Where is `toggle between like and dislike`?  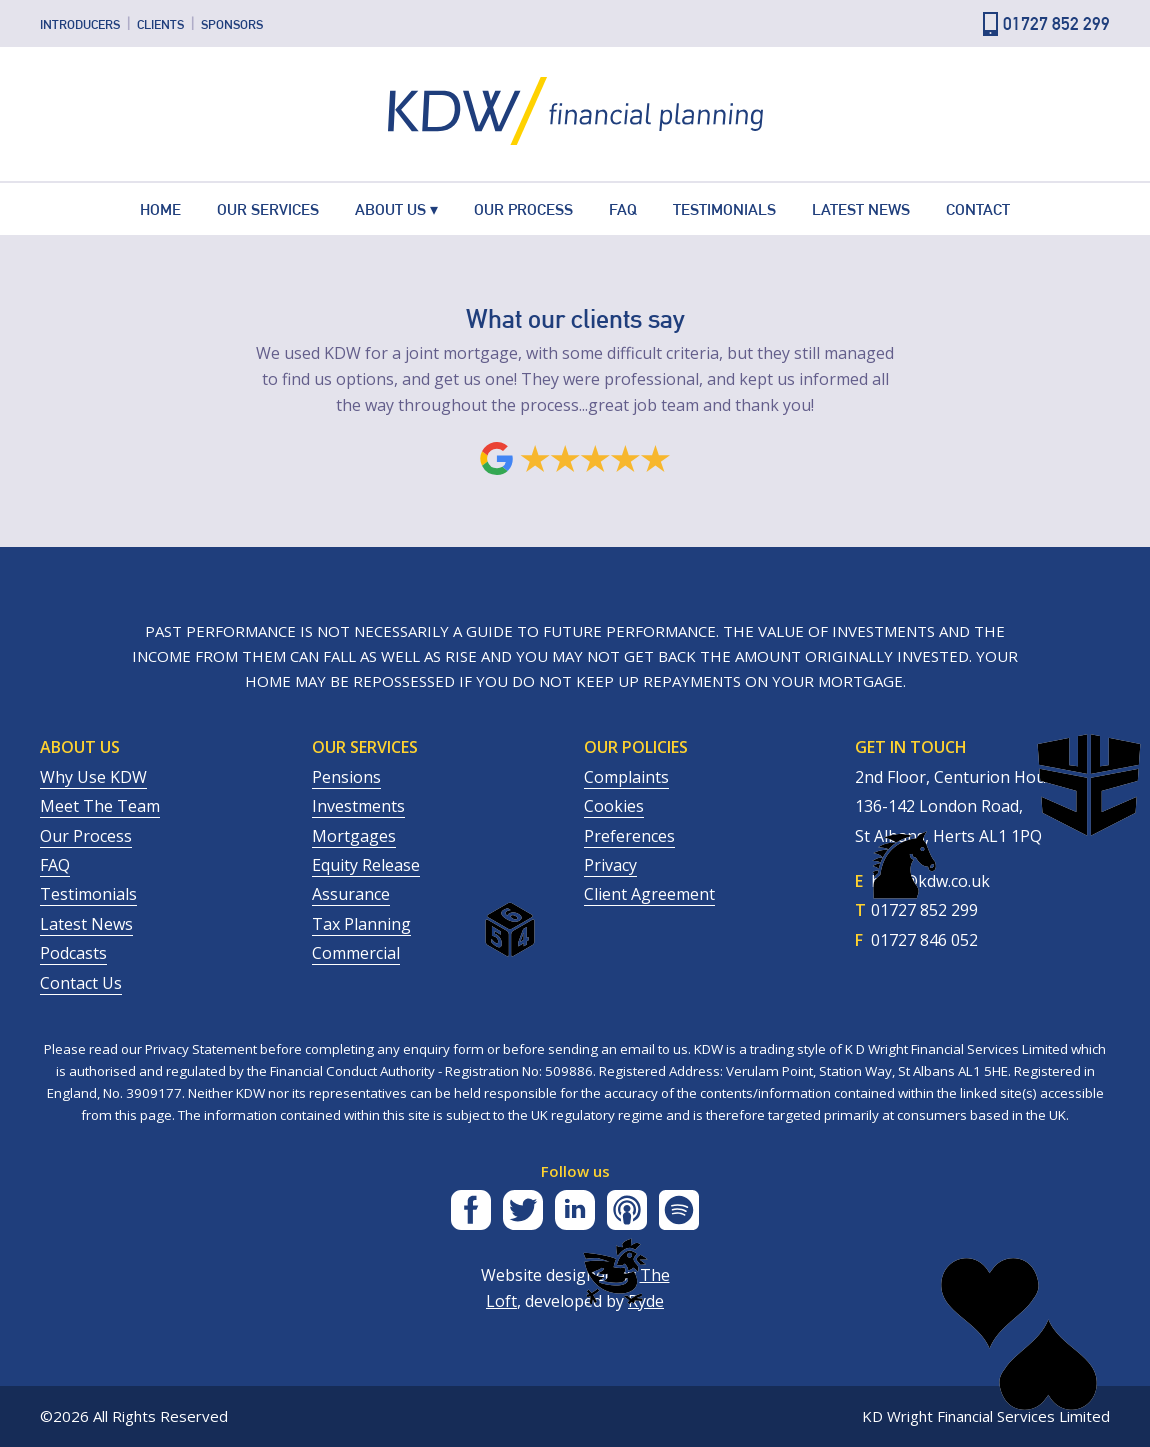
toggle between like and dislike is located at coordinates (1019, 1334).